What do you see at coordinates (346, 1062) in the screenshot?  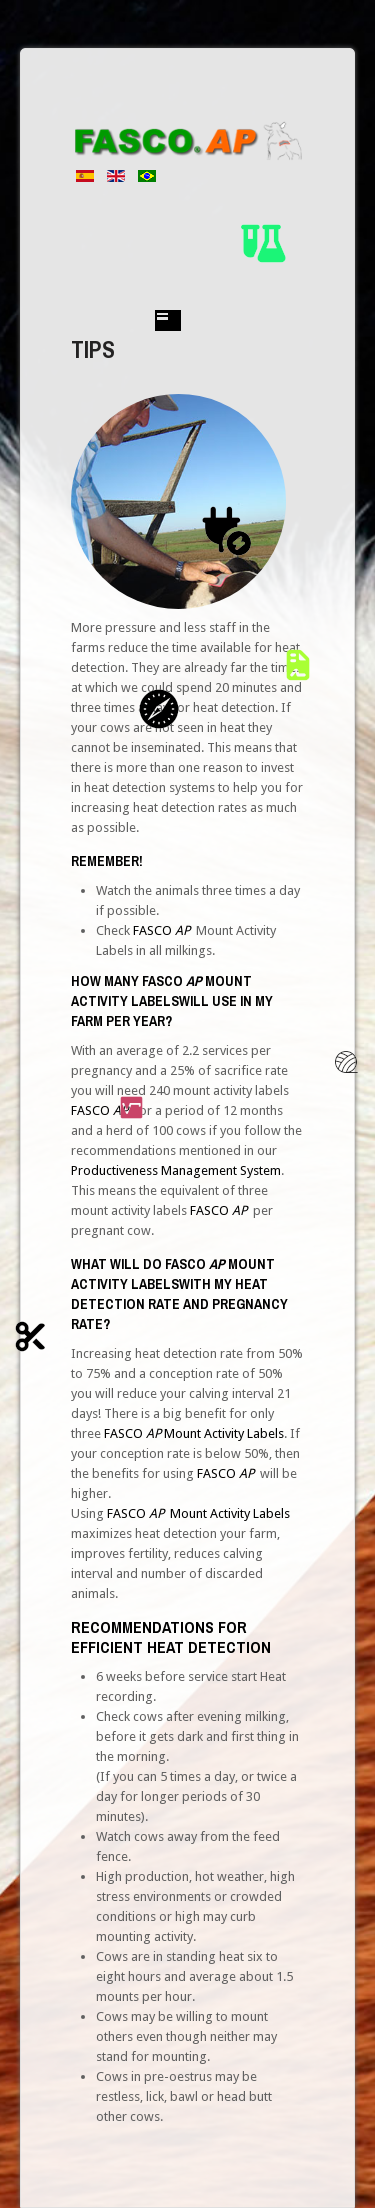 I see `access knitting or crafting projects` at bounding box center [346, 1062].